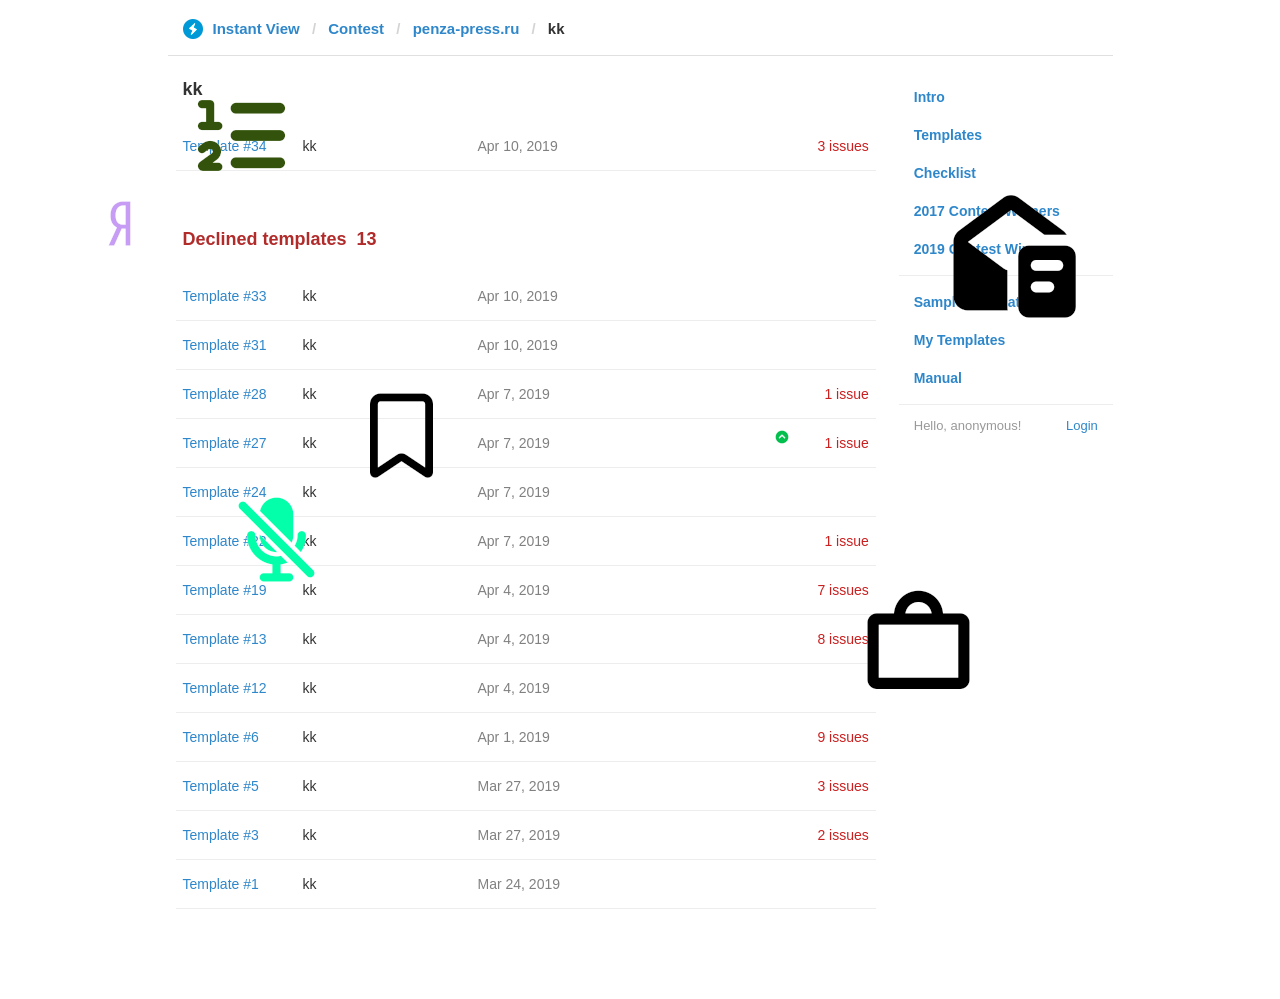  What do you see at coordinates (782, 437) in the screenshot?
I see `scroll to top of page` at bounding box center [782, 437].